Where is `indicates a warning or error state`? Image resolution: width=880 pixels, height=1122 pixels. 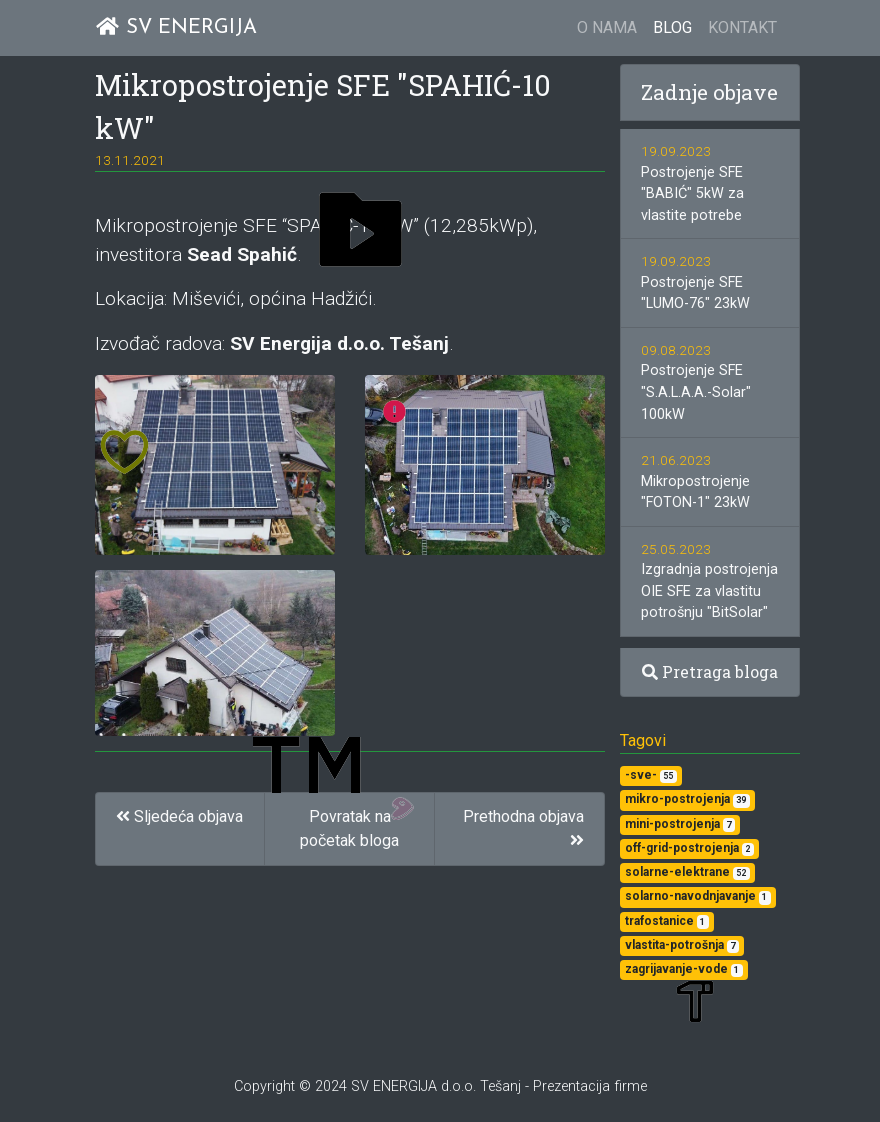
indicates a warning or error state is located at coordinates (394, 411).